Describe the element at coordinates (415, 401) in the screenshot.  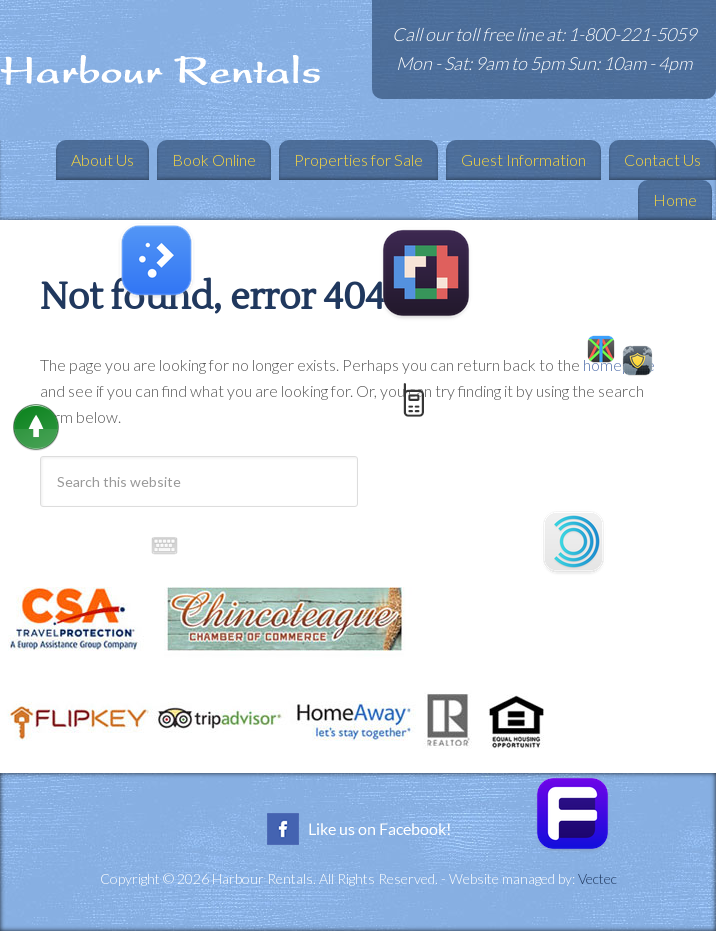
I see `call using a landline or desk phone` at that location.